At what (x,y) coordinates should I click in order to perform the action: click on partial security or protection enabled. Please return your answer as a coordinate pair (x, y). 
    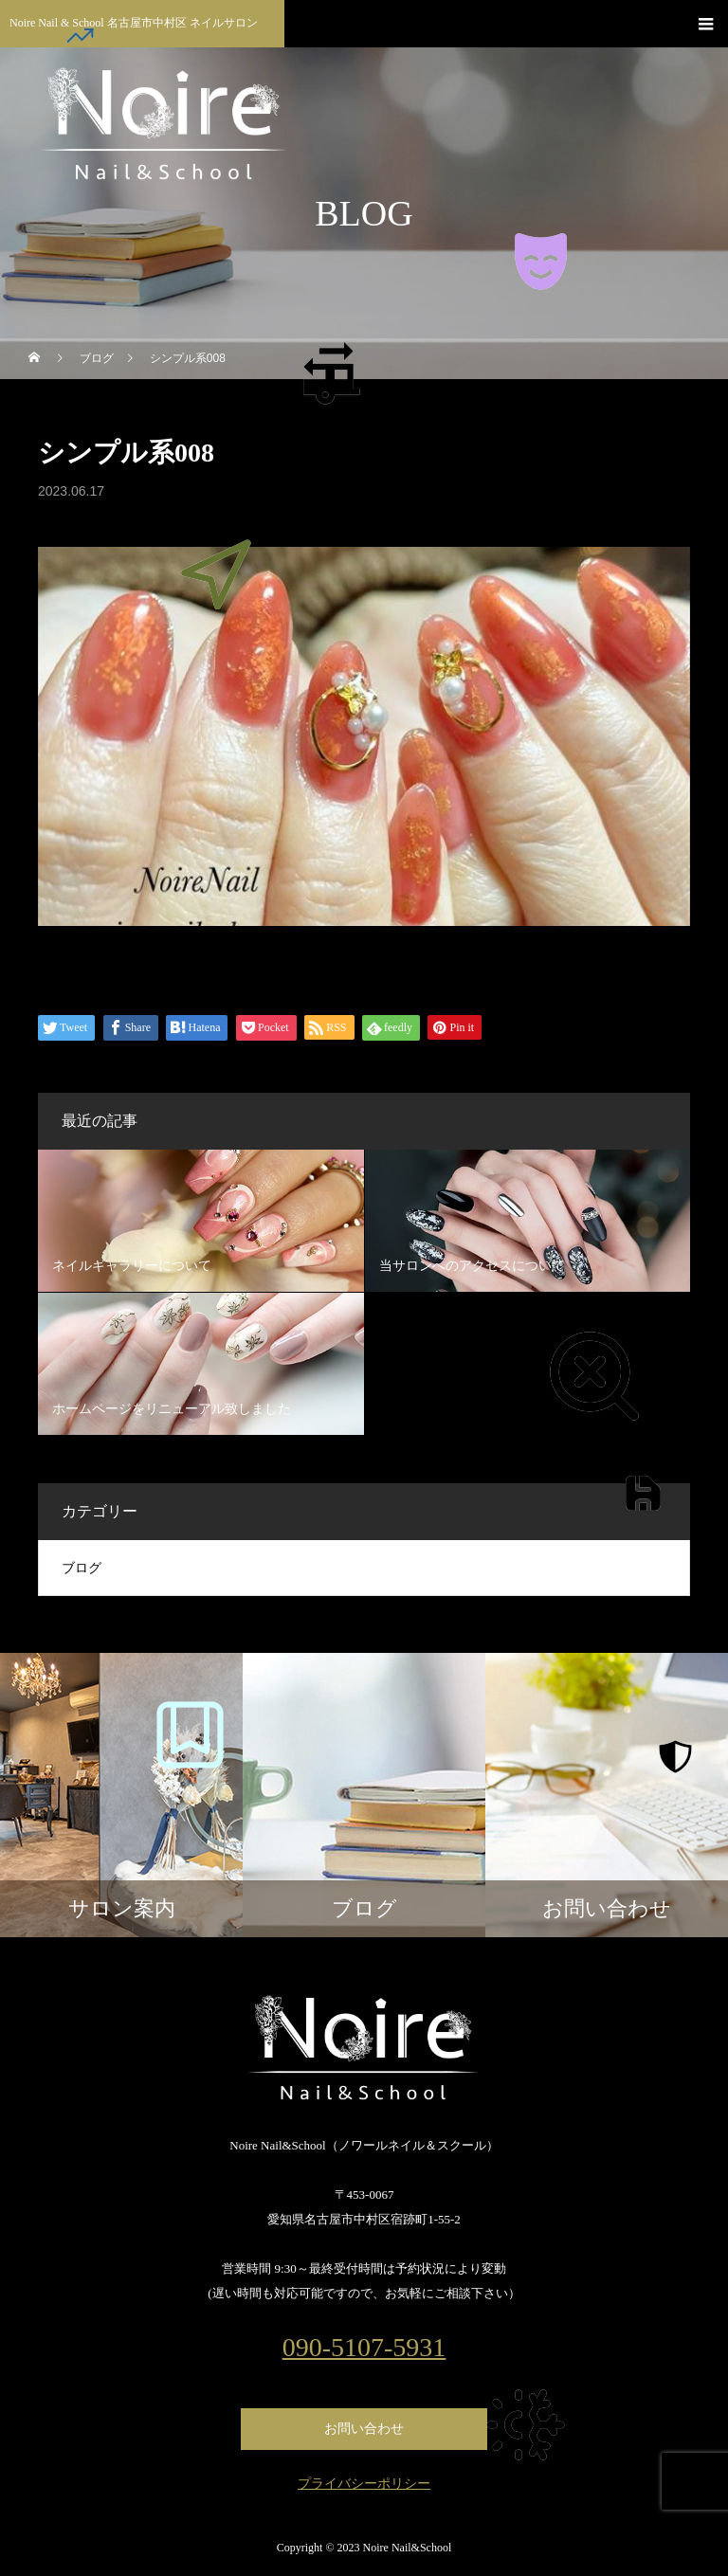
    Looking at the image, I should click on (675, 1756).